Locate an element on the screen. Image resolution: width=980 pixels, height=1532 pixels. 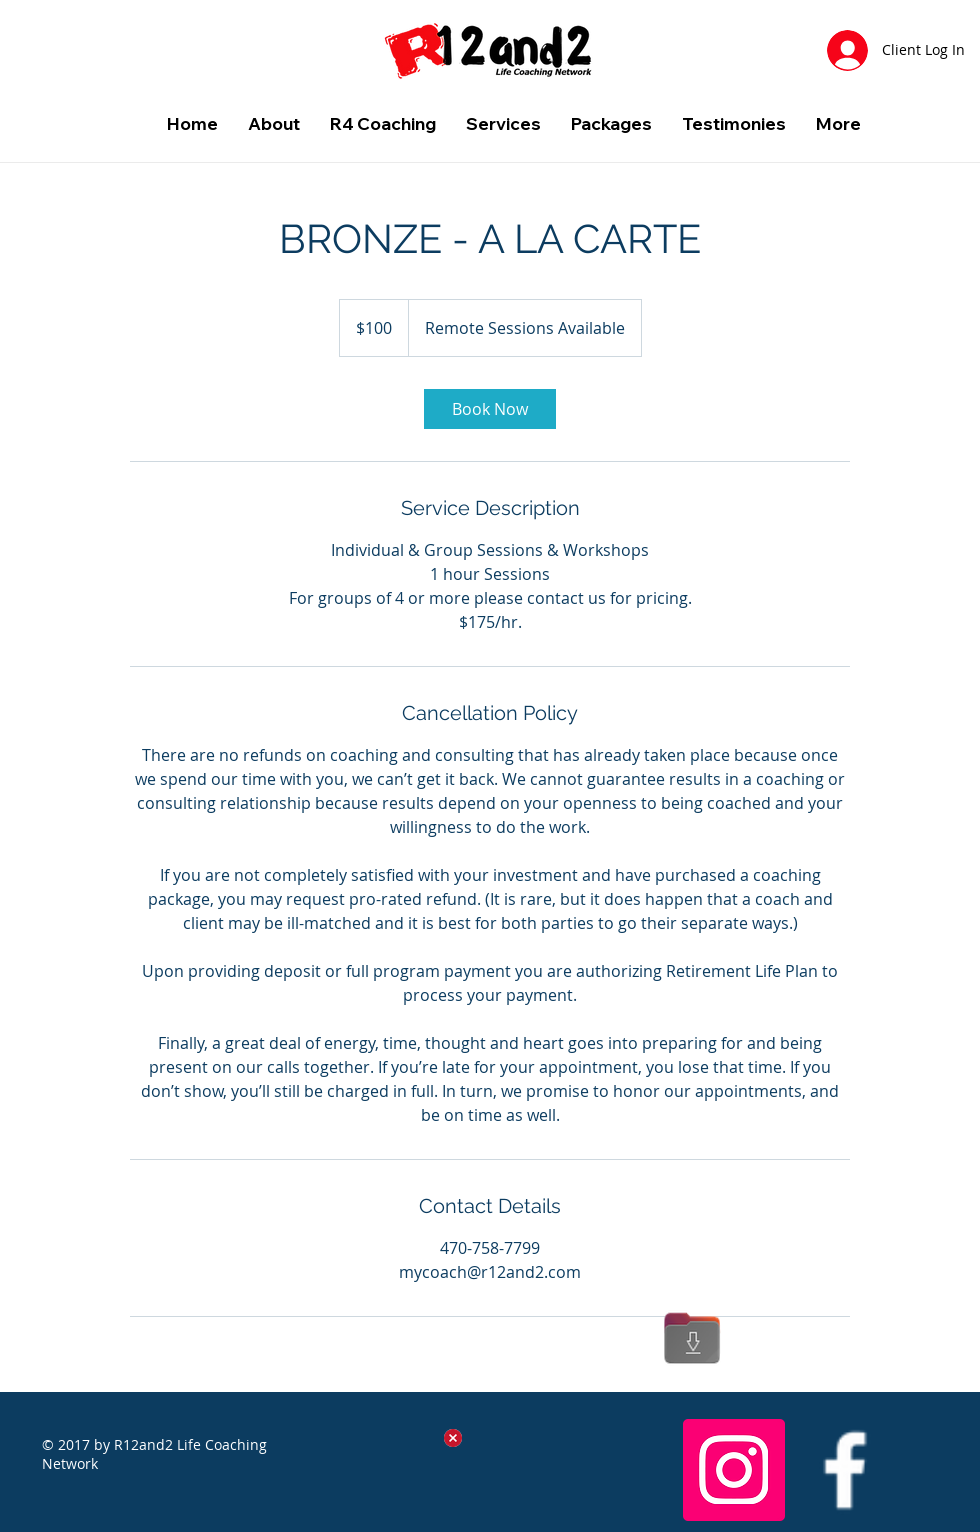
cancel the current action or operation is located at coordinates (453, 1438).